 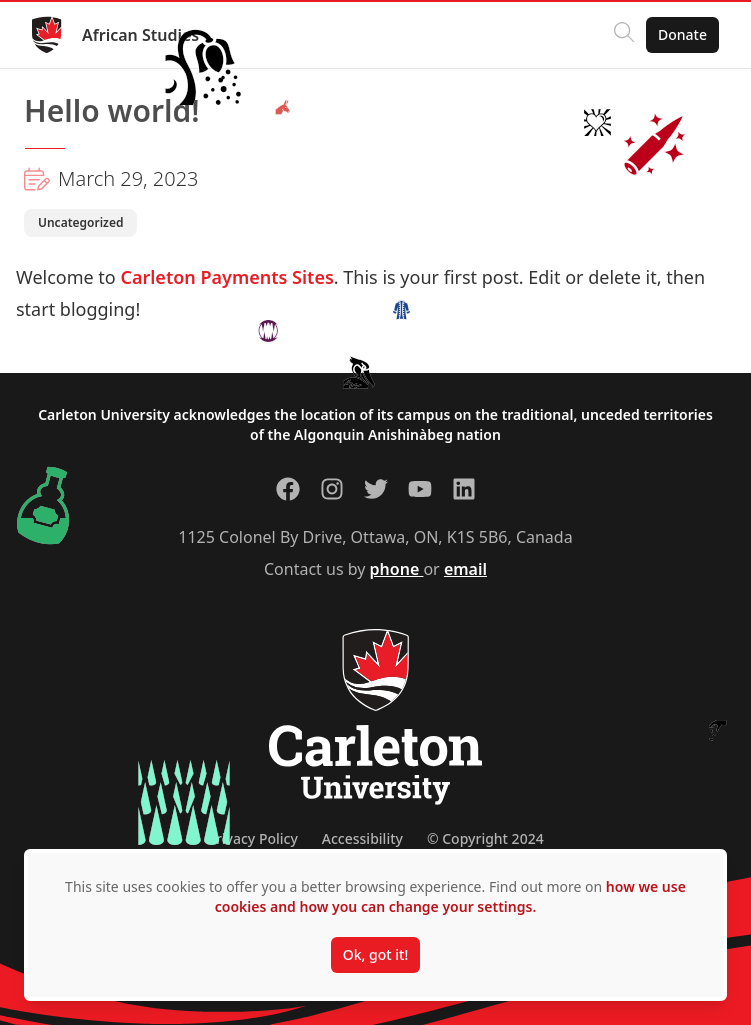 What do you see at coordinates (597, 122) in the screenshot?
I see `indicates a favorite or loved item` at bounding box center [597, 122].